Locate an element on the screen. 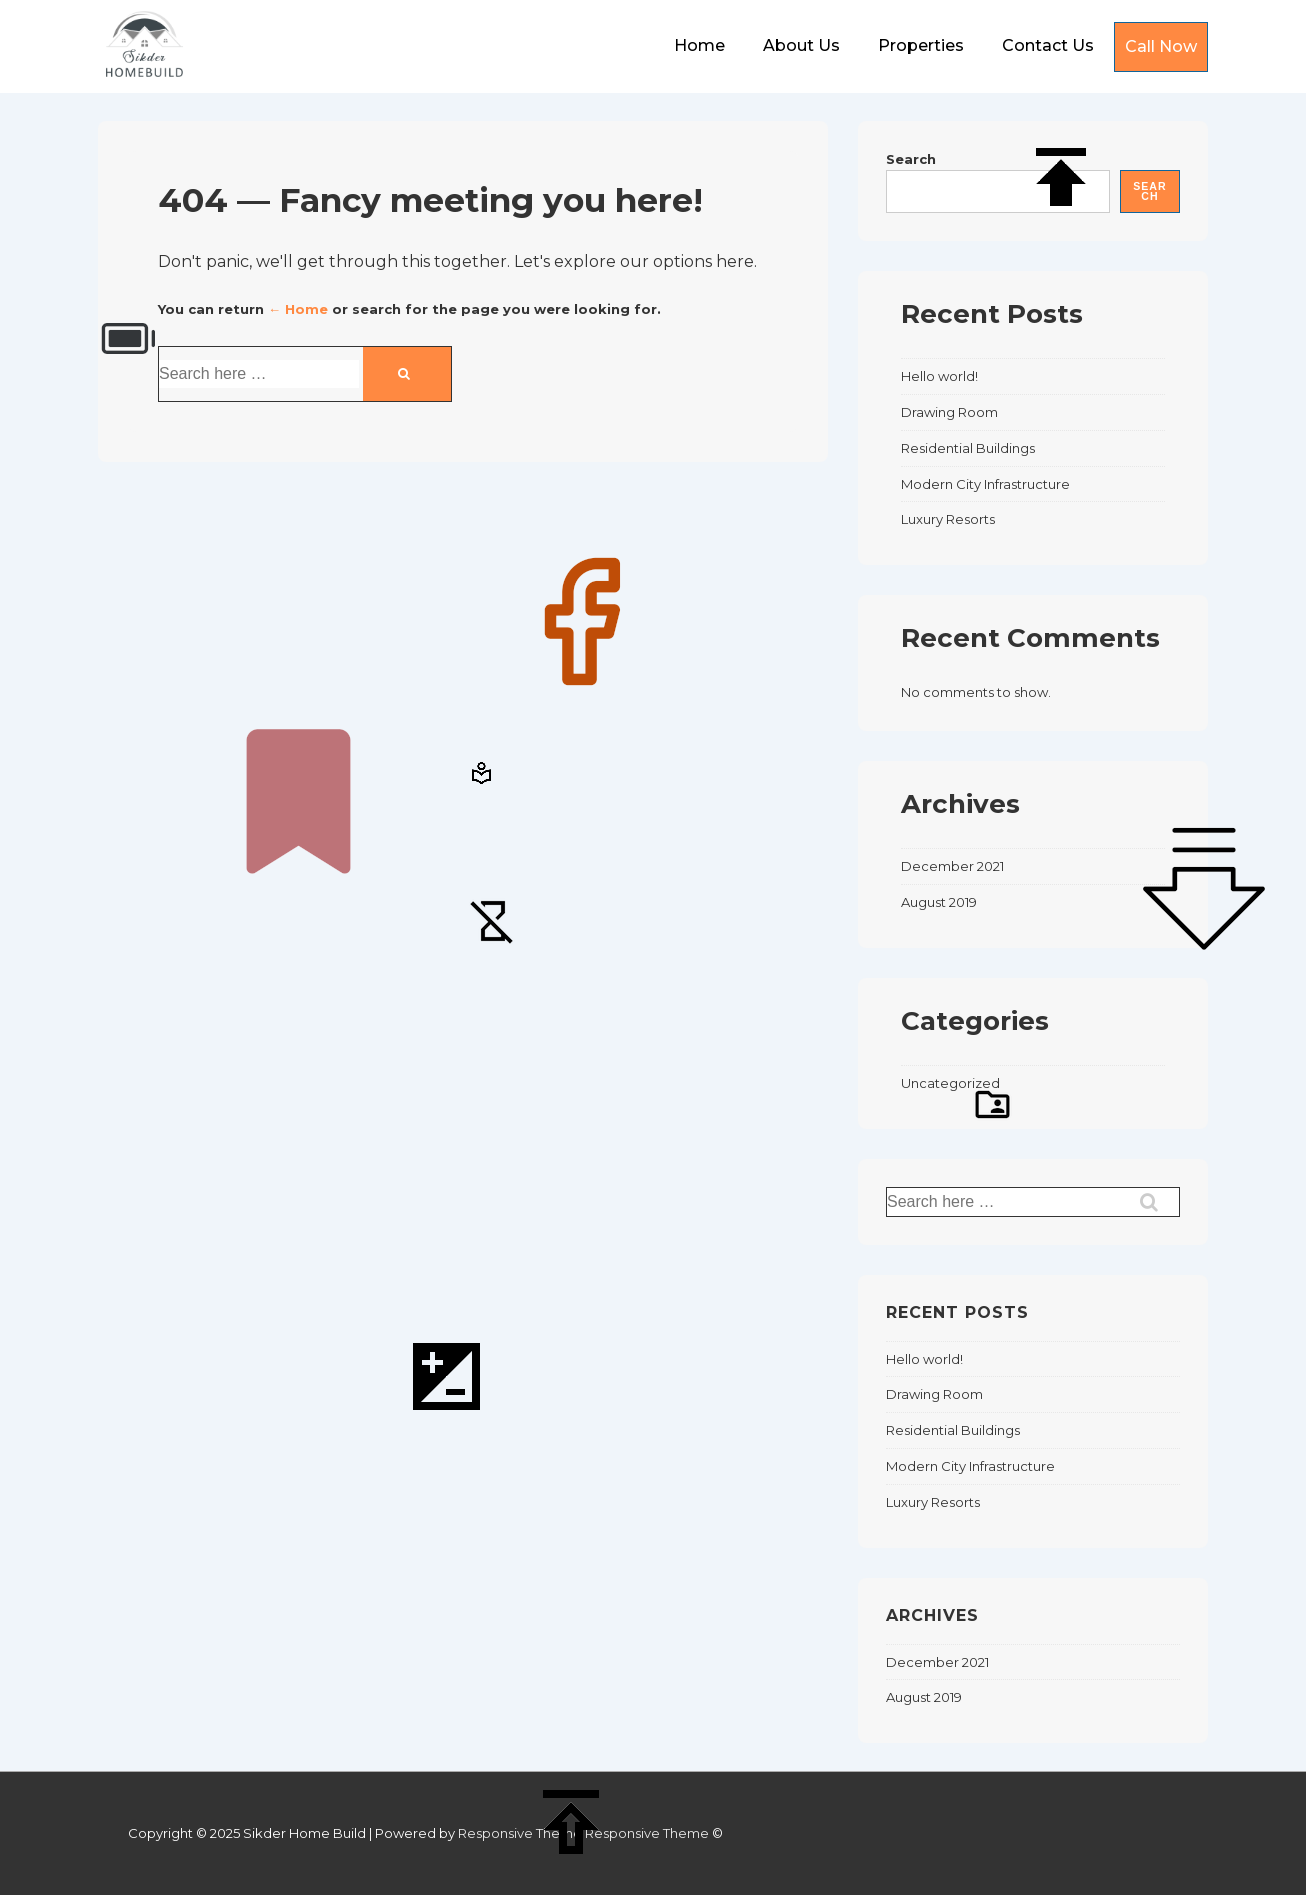  access shared folders is located at coordinates (992, 1104).